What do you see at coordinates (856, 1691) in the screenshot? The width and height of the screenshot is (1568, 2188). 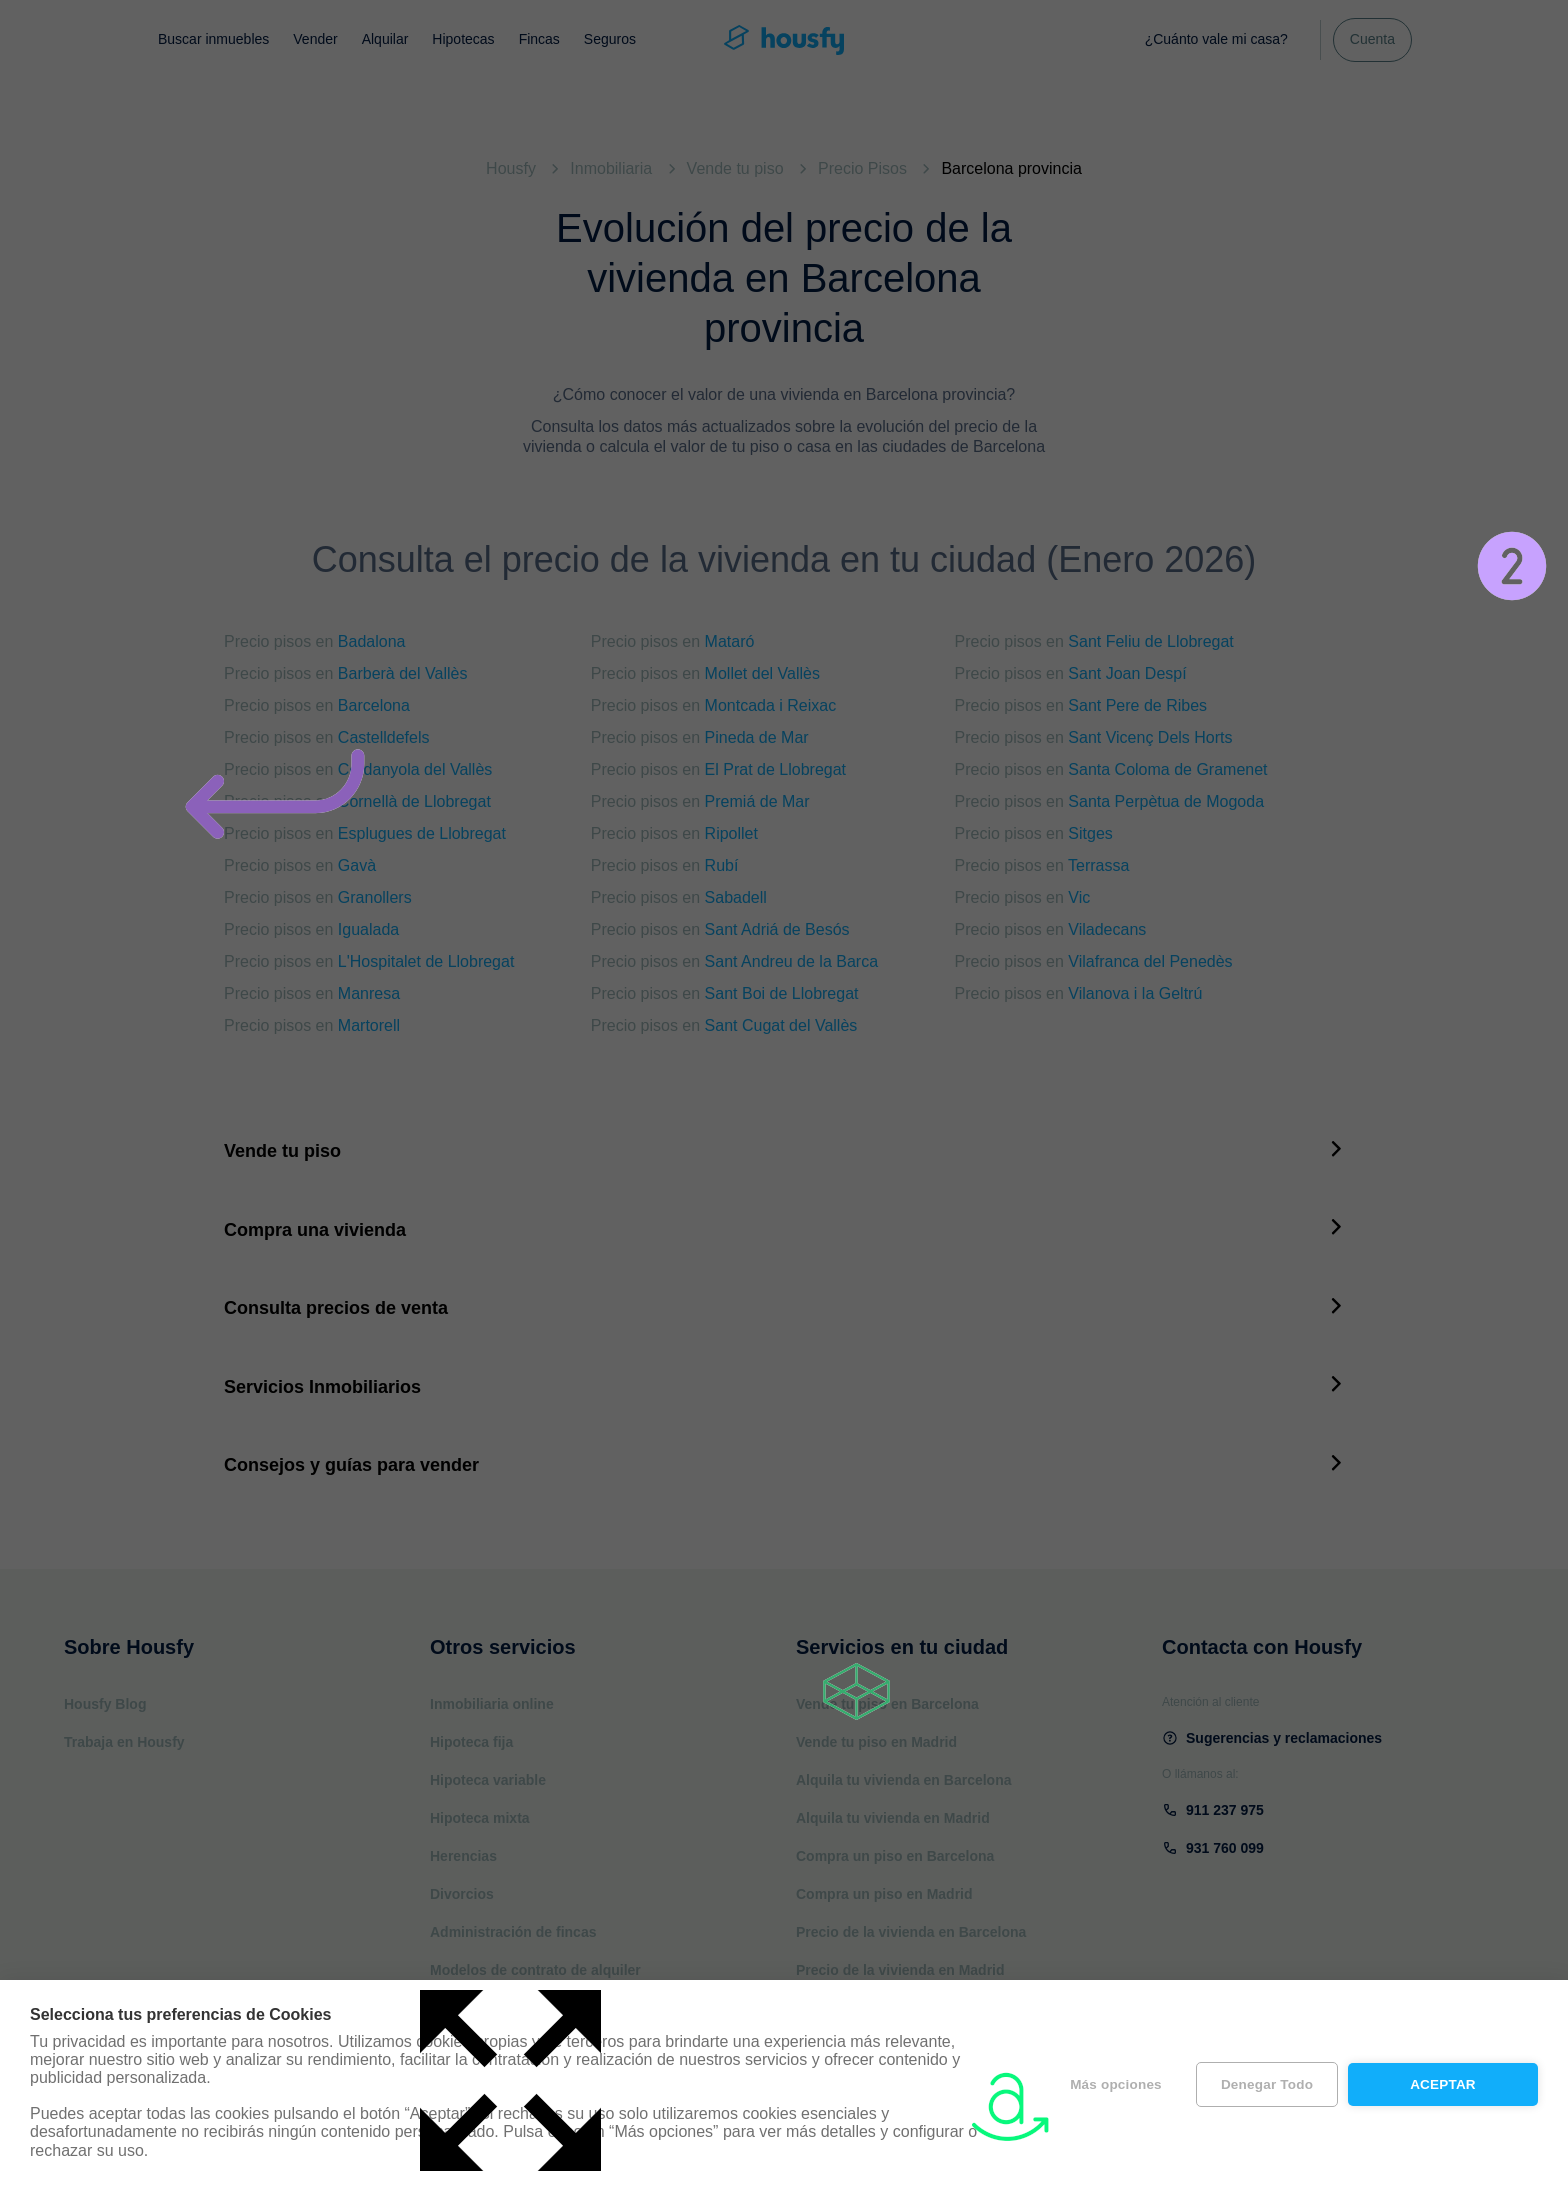 I see `open CodePen profile or project` at bounding box center [856, 1691].